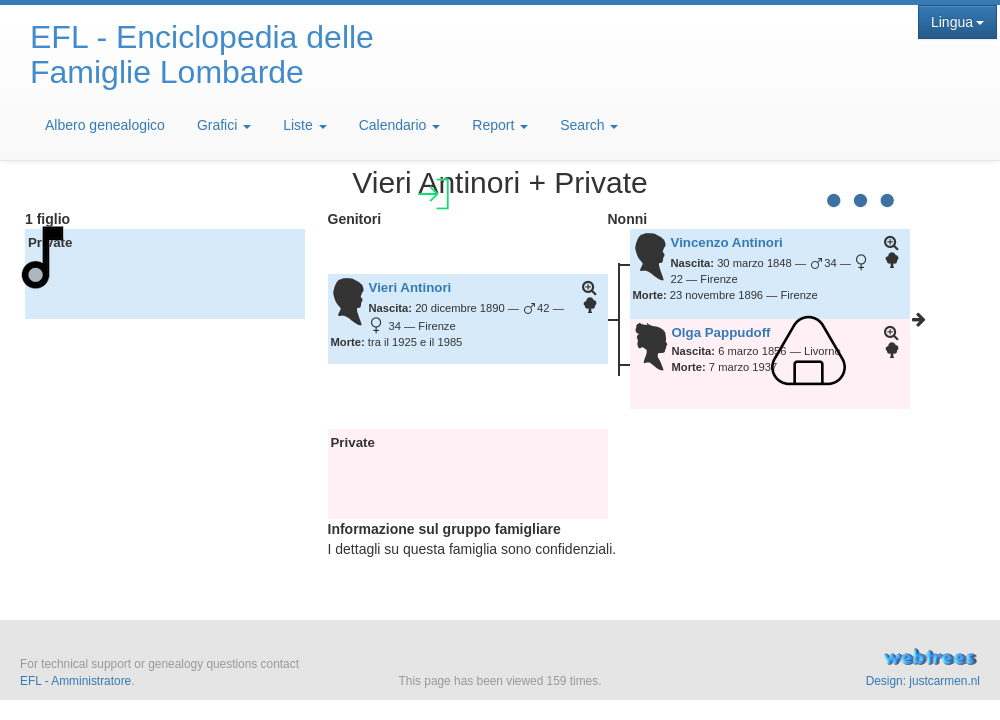 This screenshot has width=1000, height=720. Describe the element at coordinates (436, 194) in the screenshot. I see `sign in to your account` at that location.